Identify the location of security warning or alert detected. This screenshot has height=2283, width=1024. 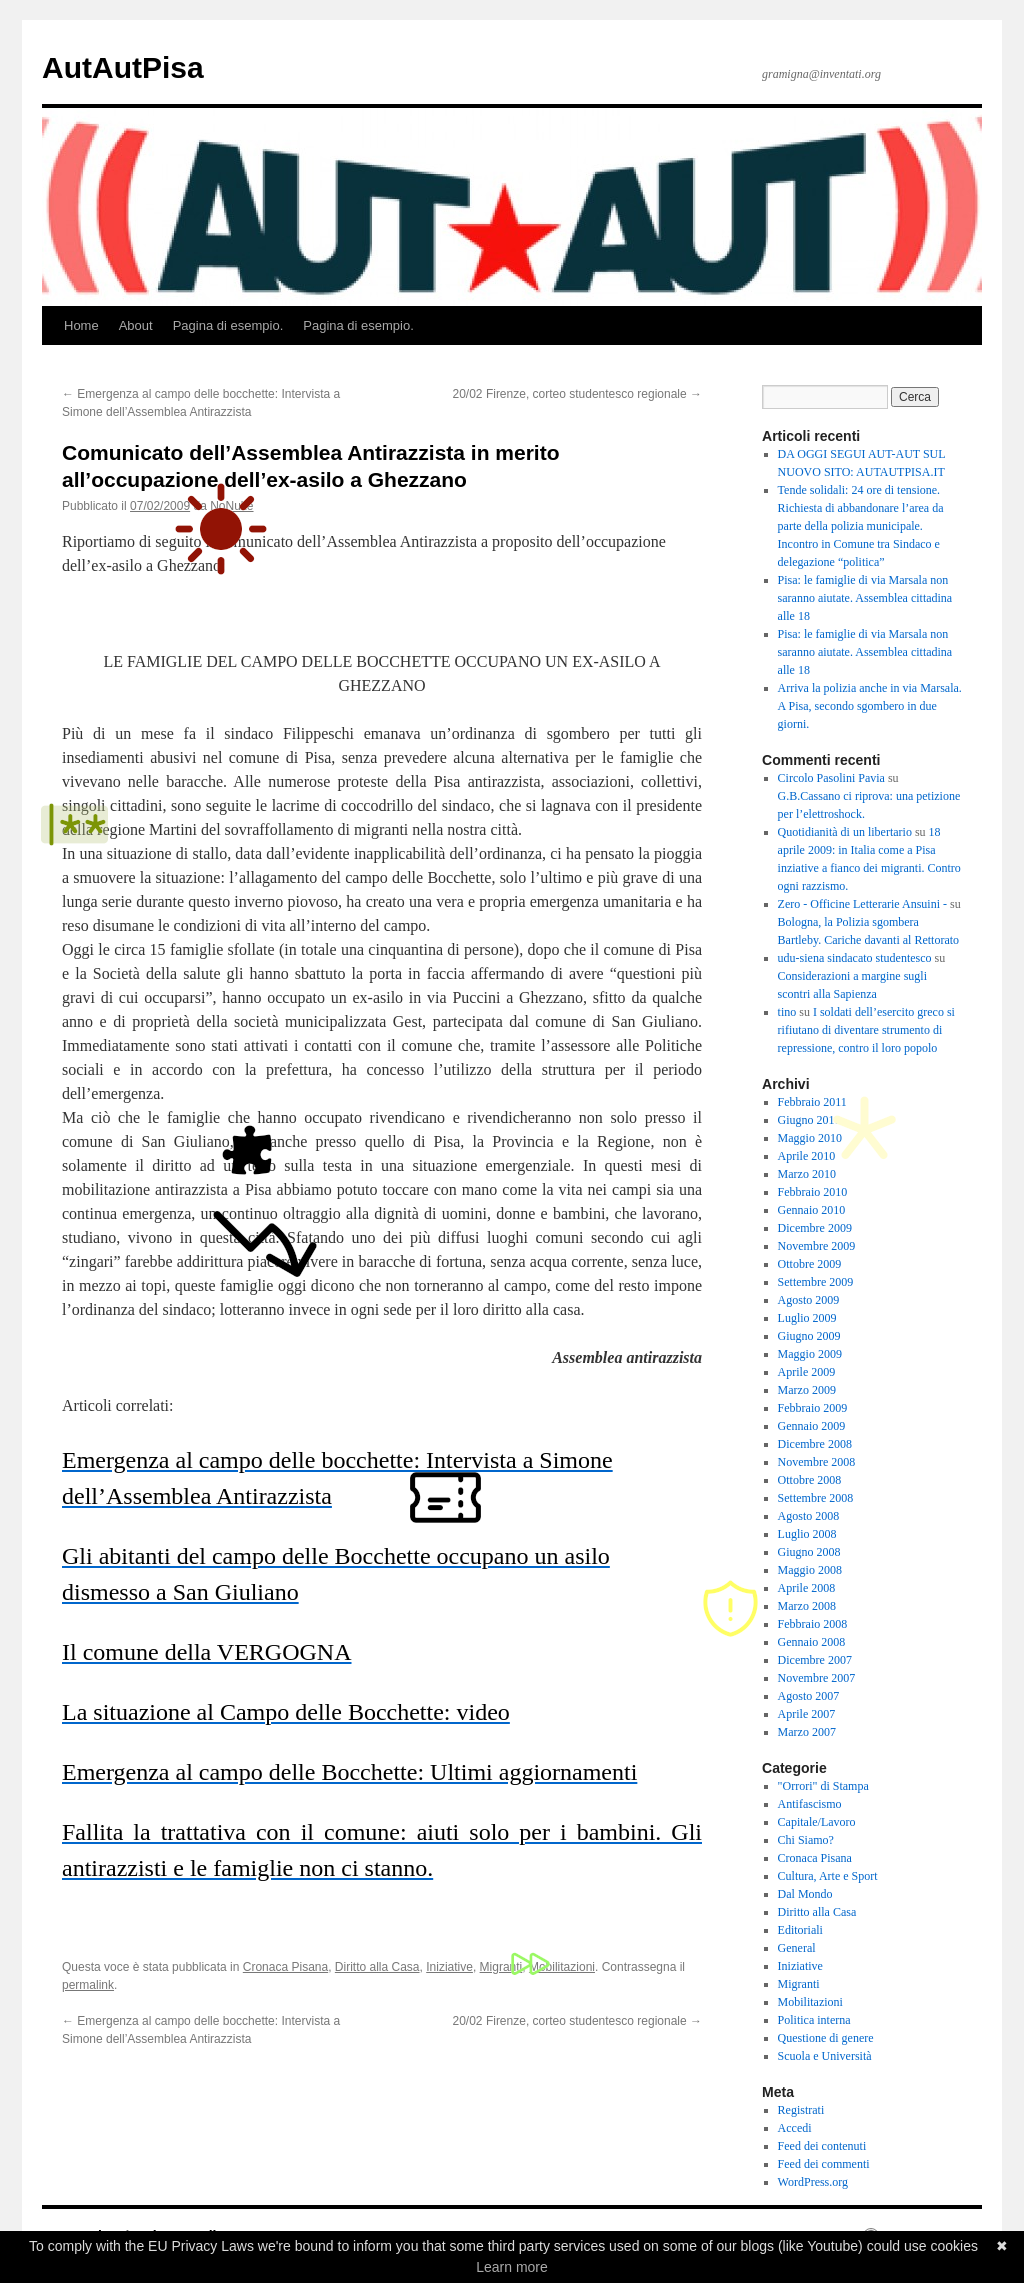
(730, 1608).